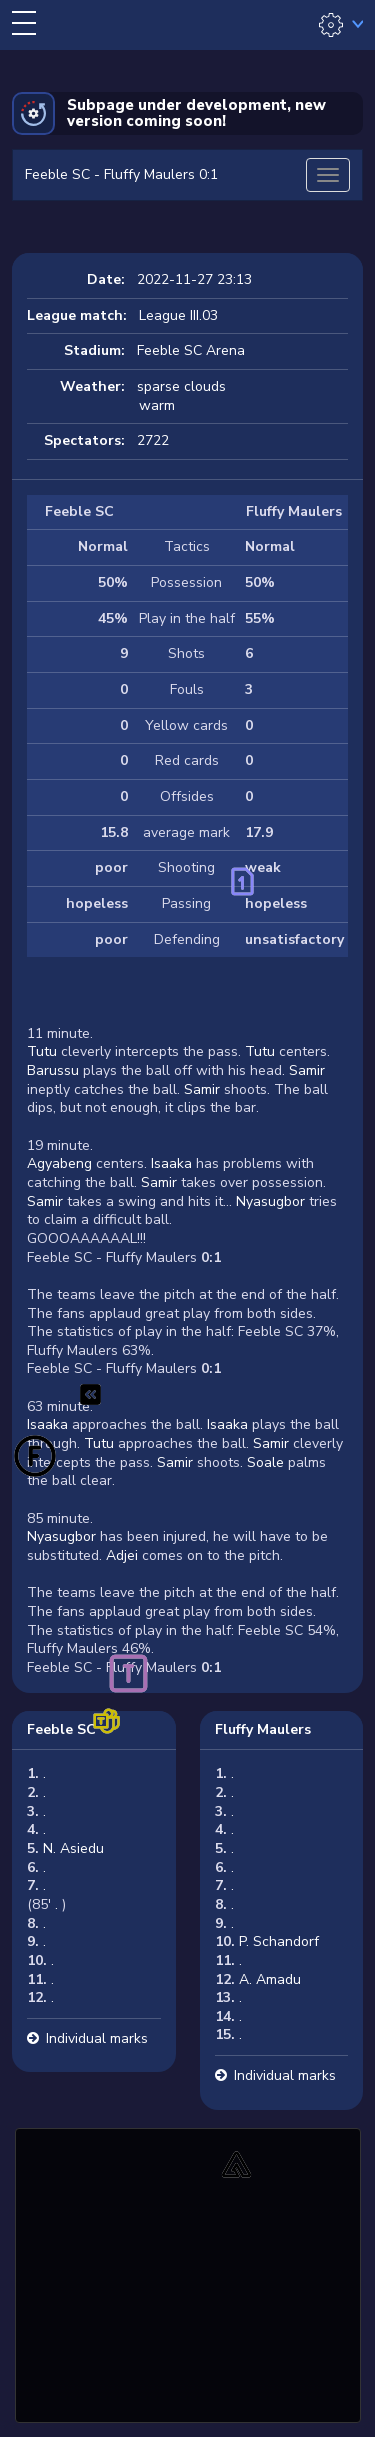  Describe the element at coordinates (128, 1673) in the screenshot. I see `insert a text box or text element` at that location.